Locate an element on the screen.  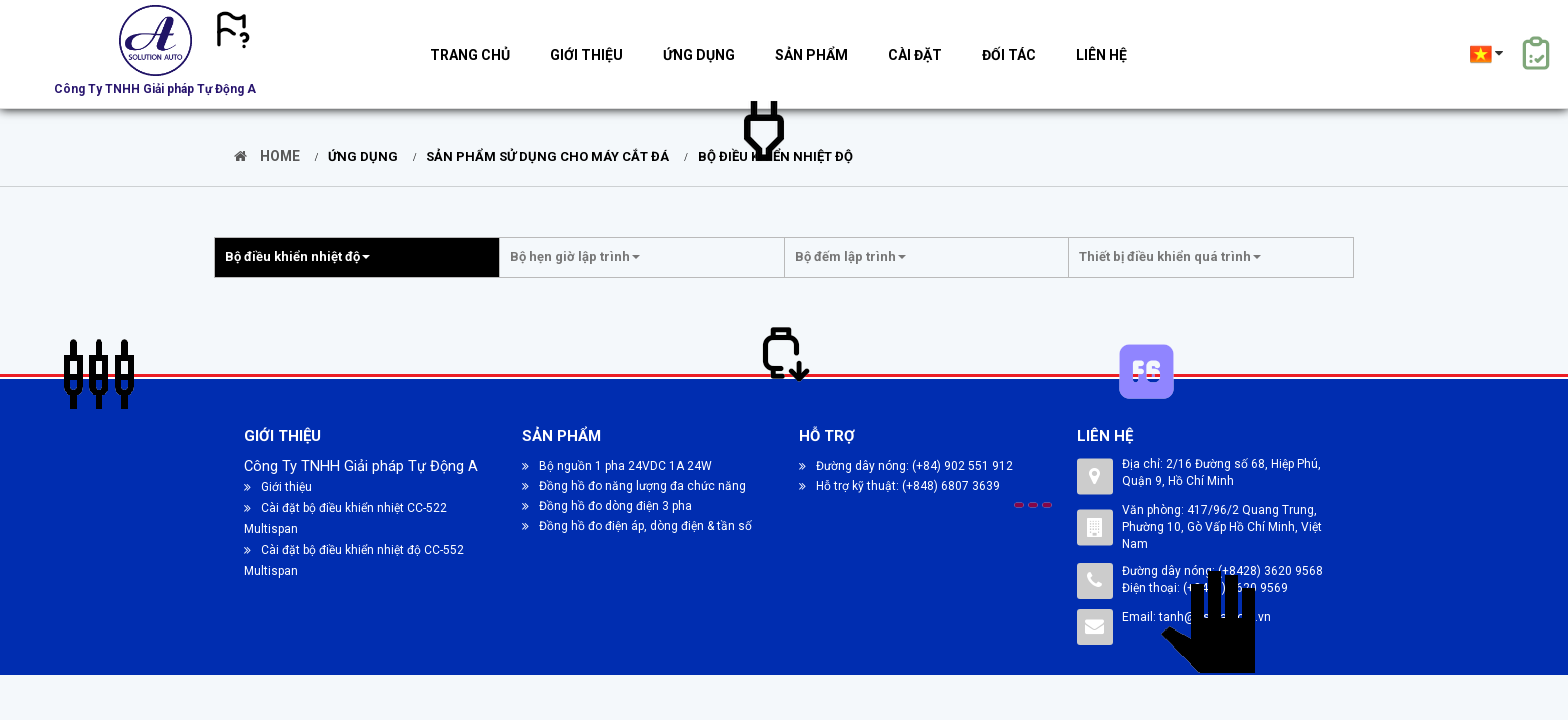
indicates a dashed line or border style option is located at coordinates (1033, 505).